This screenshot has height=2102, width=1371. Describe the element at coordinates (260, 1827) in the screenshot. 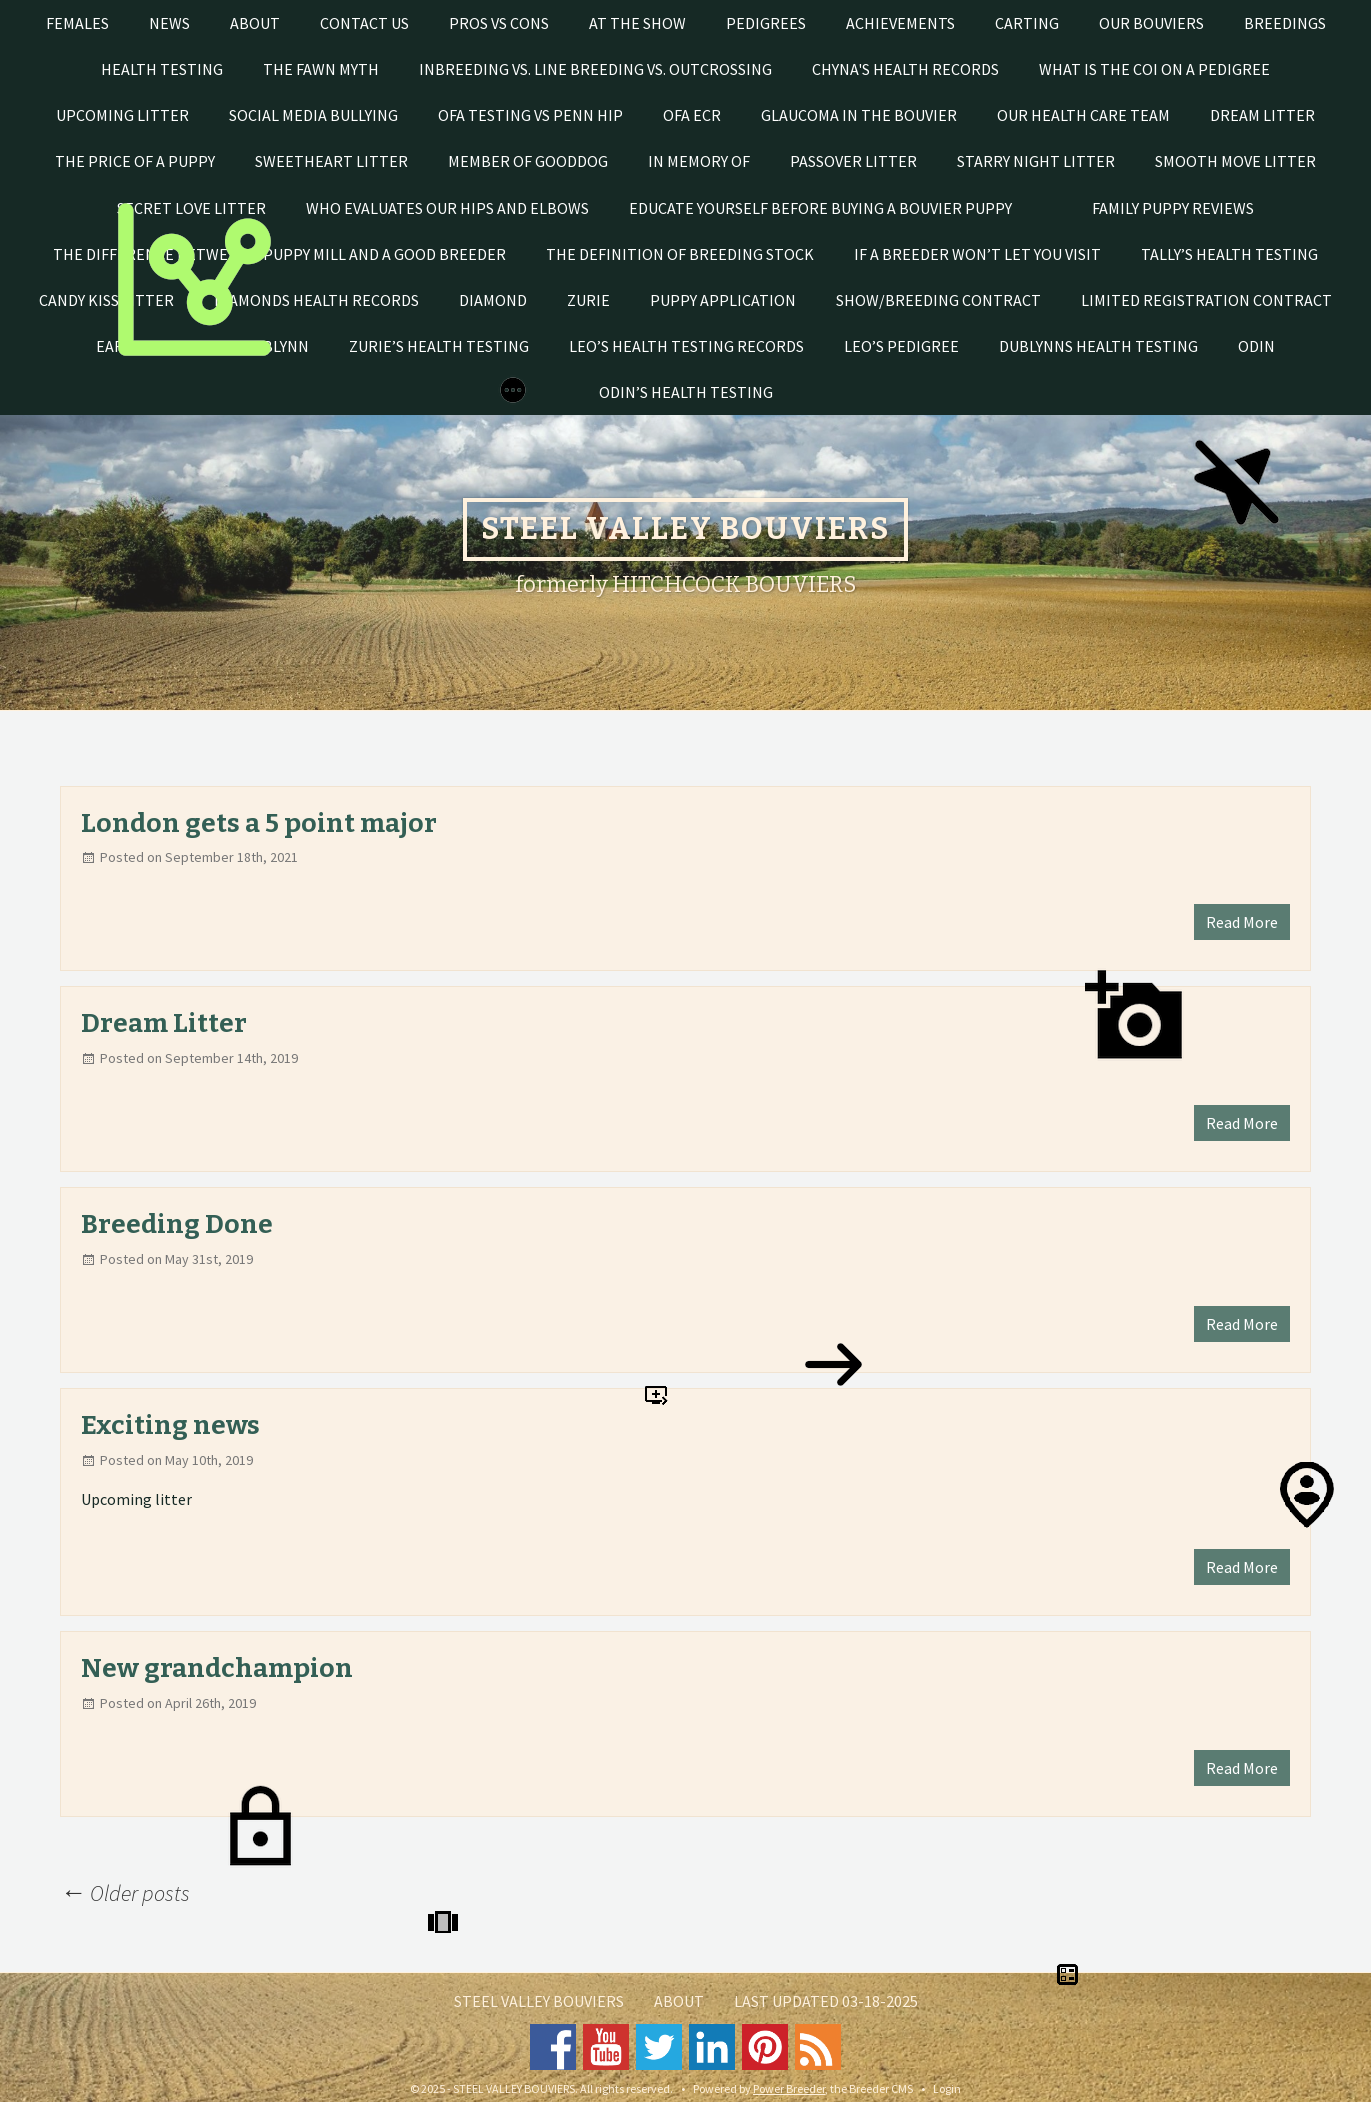

I see `indicates a locked or secured item` at that location.